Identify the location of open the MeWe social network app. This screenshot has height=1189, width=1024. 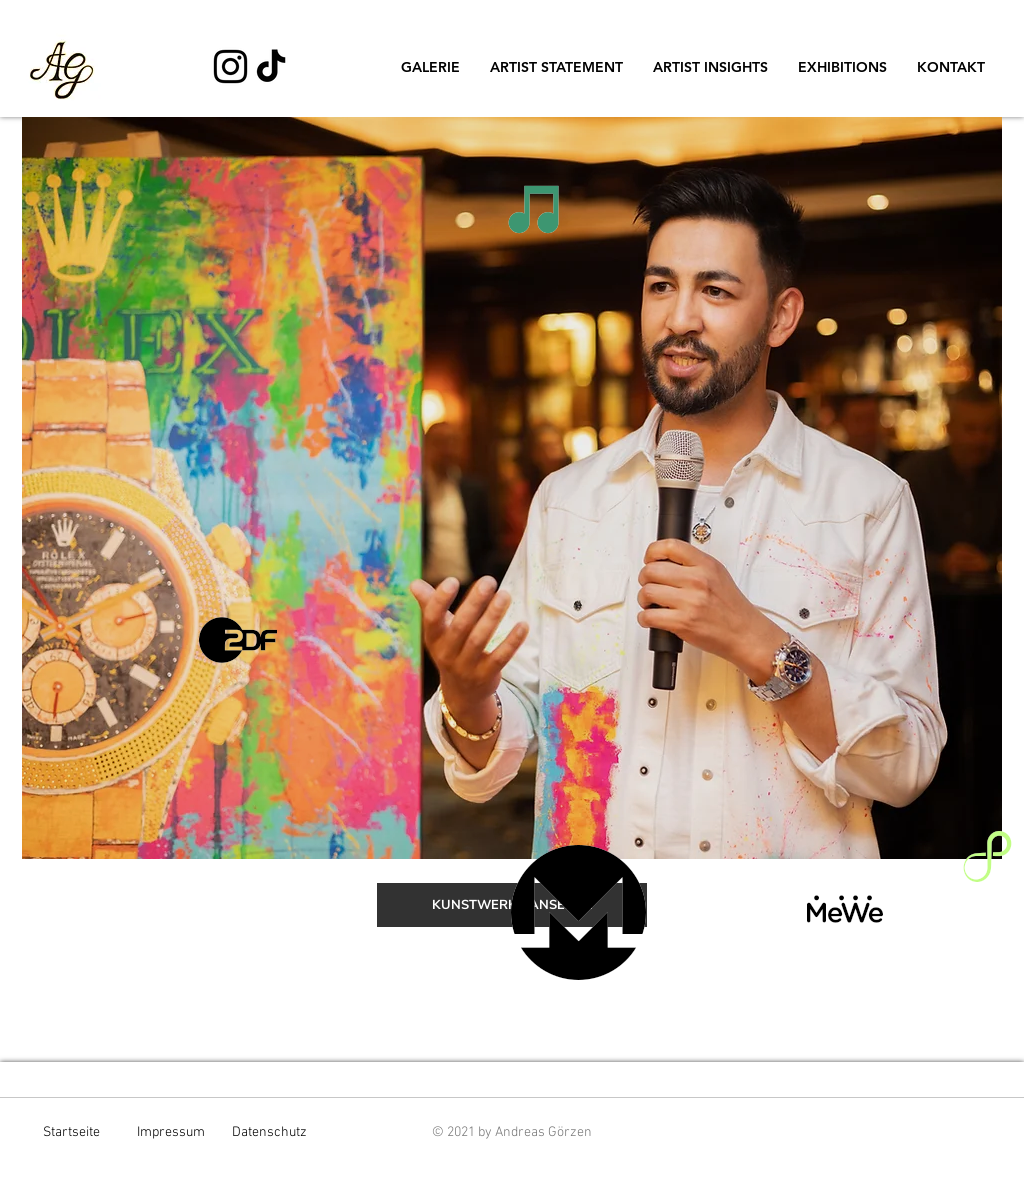
(845, 909).